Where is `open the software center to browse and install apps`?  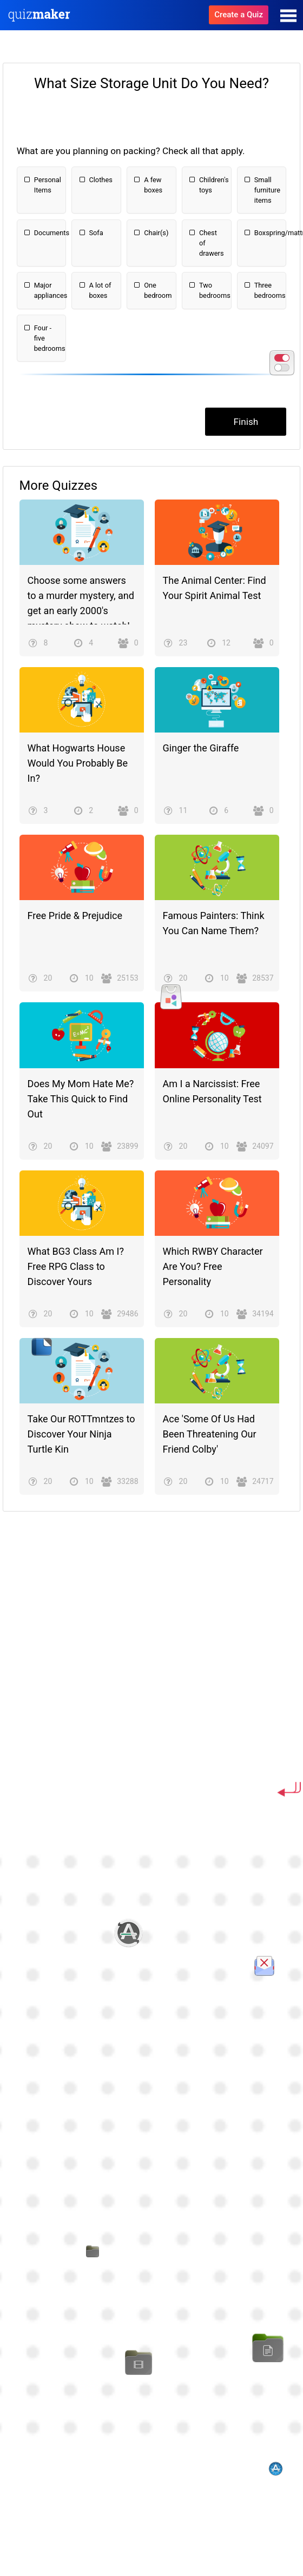 open the software center to browse and install apps is located at coordinates (171, 997).